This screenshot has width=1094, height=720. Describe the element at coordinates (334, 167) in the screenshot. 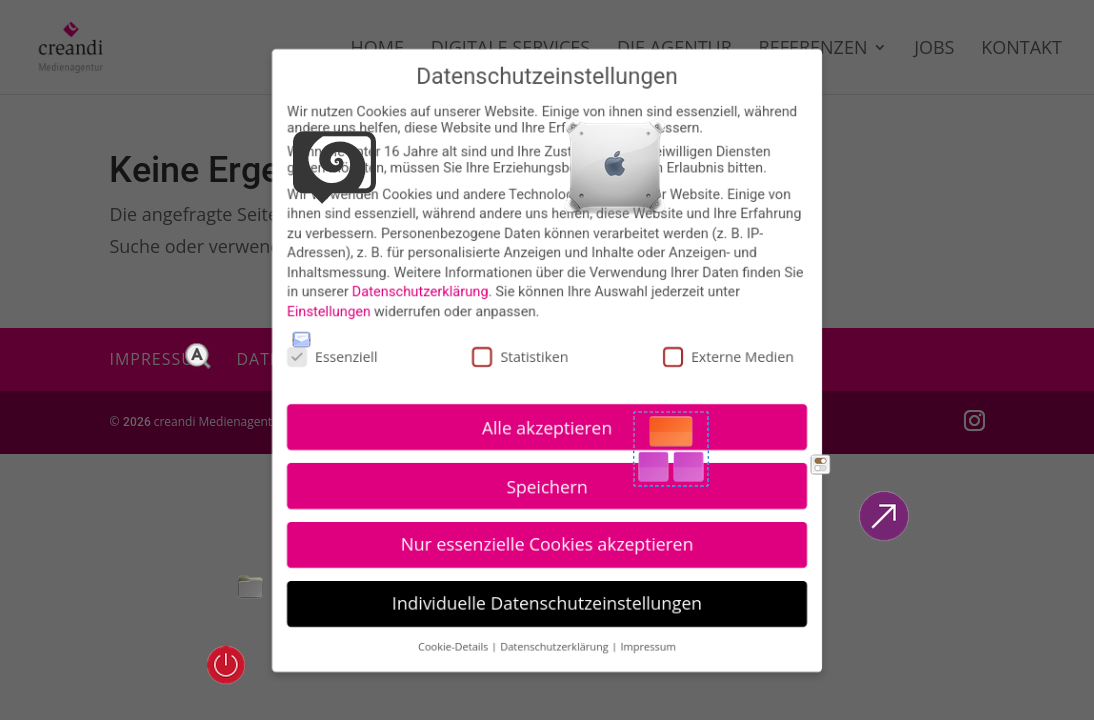

I see `open fractal messaging app` at that location.